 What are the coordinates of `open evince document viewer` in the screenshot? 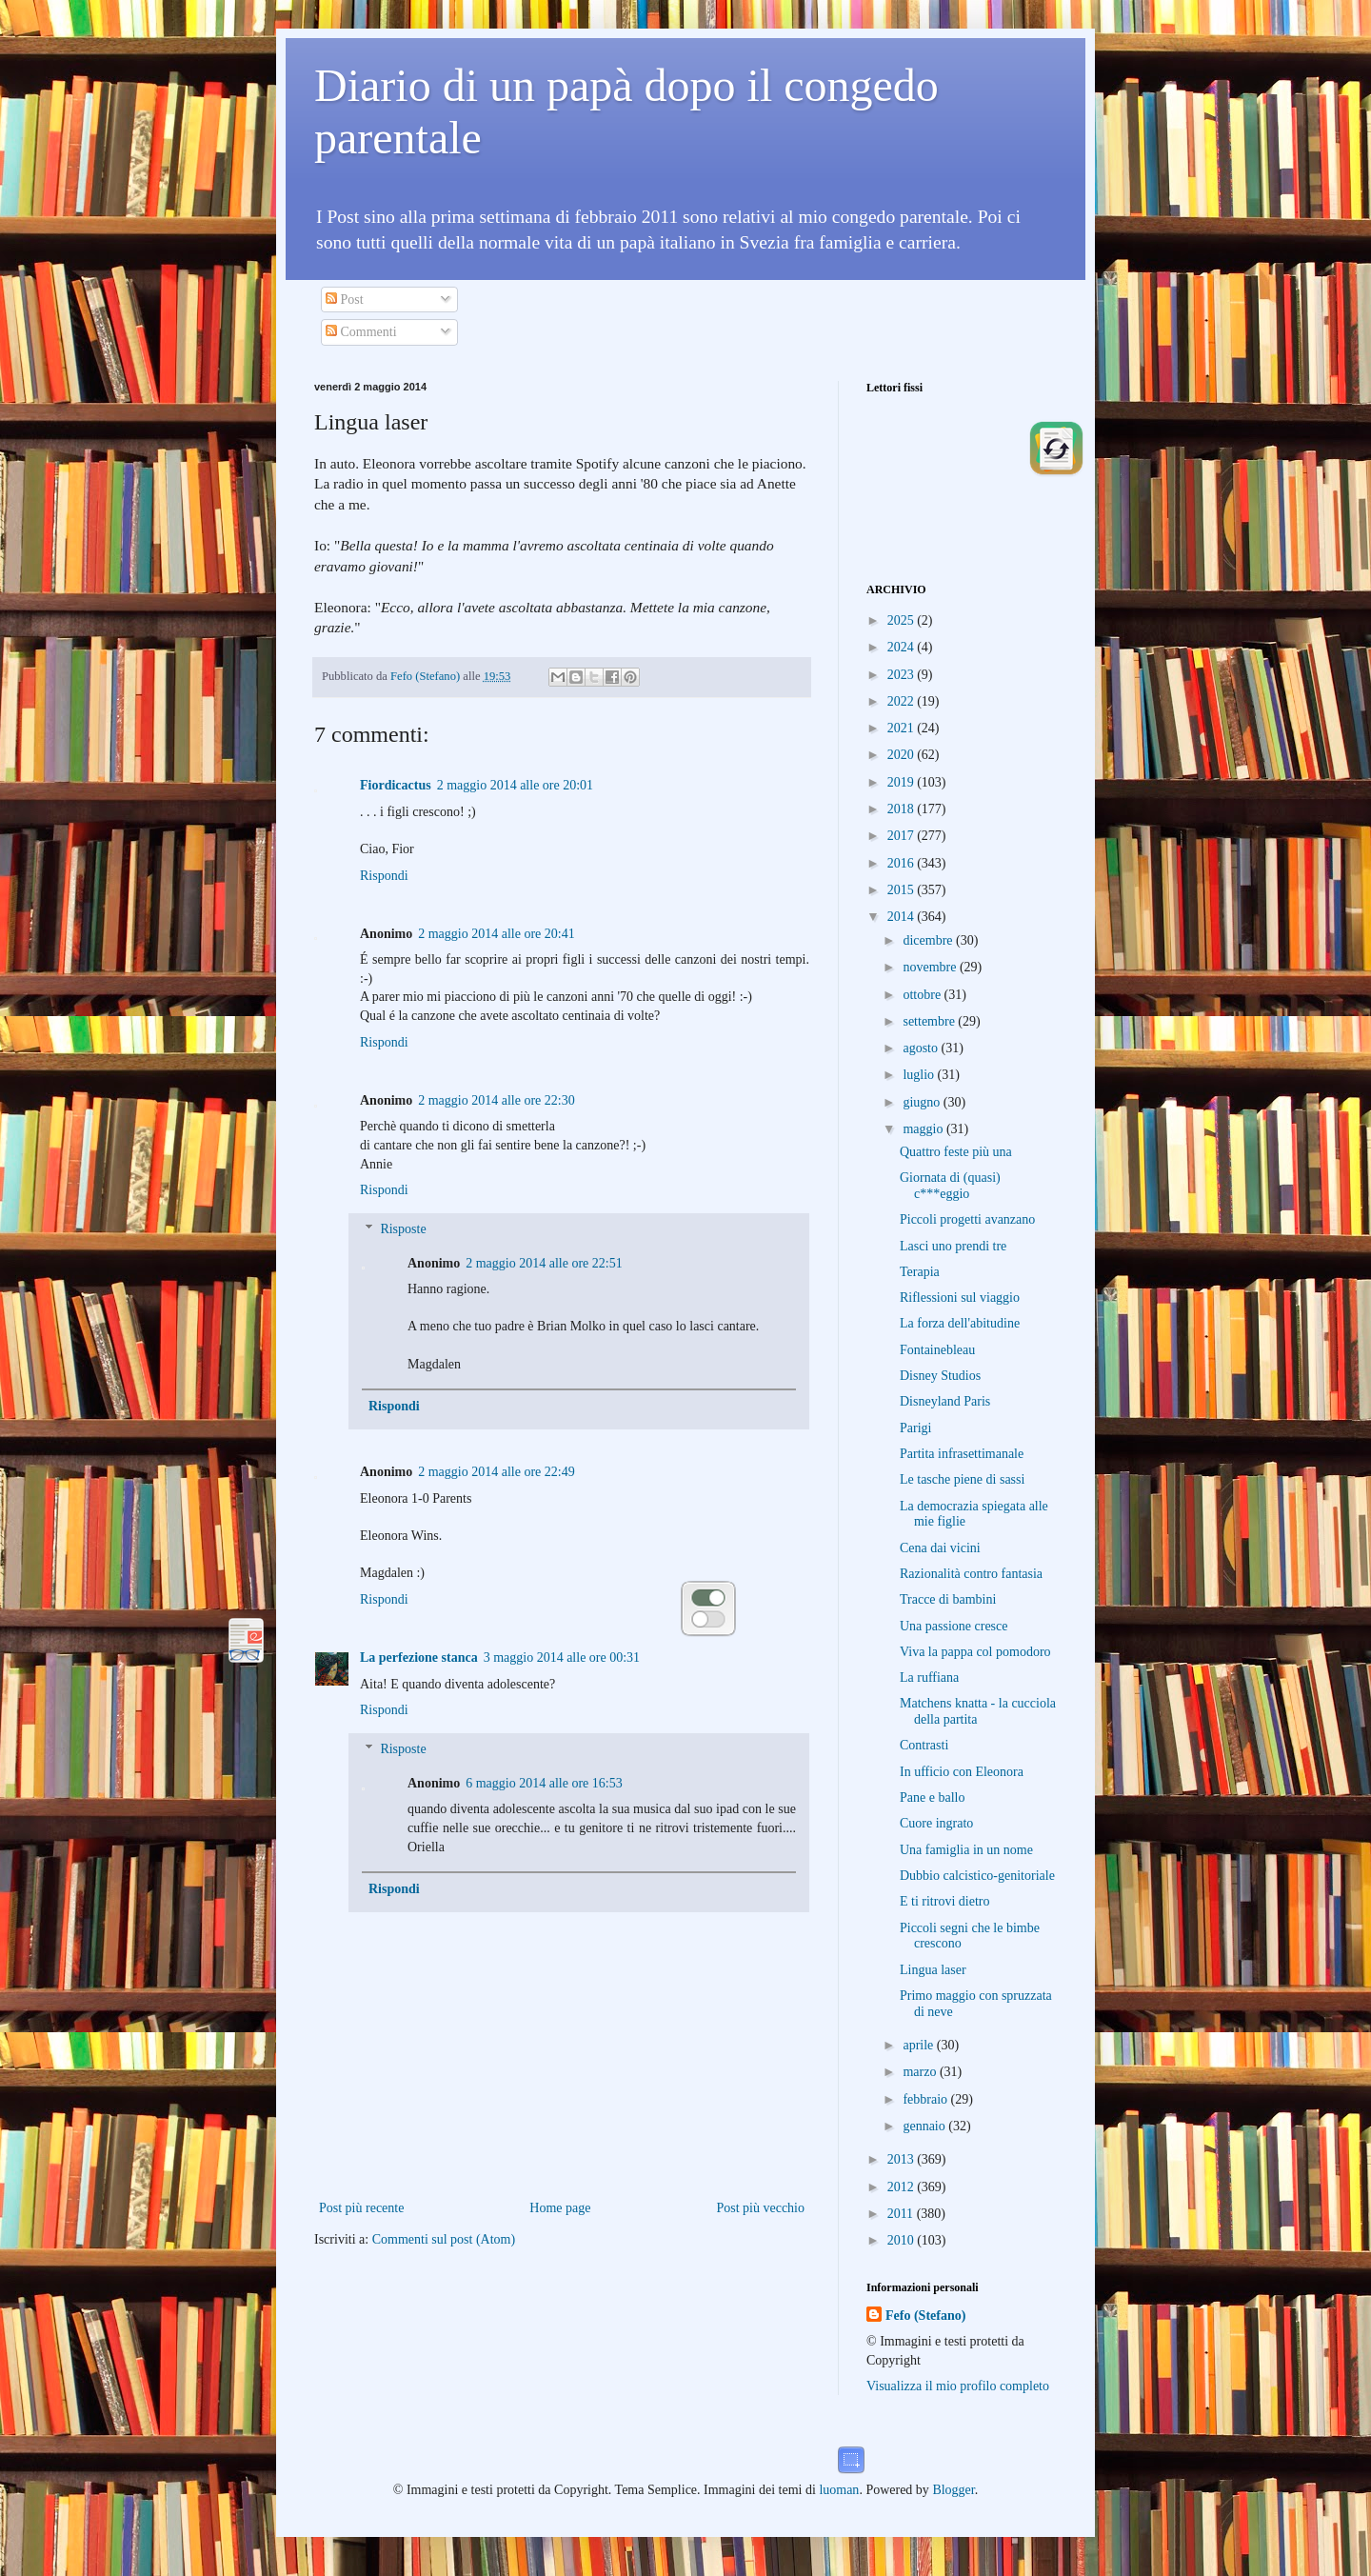 It's located at (246, 1640).